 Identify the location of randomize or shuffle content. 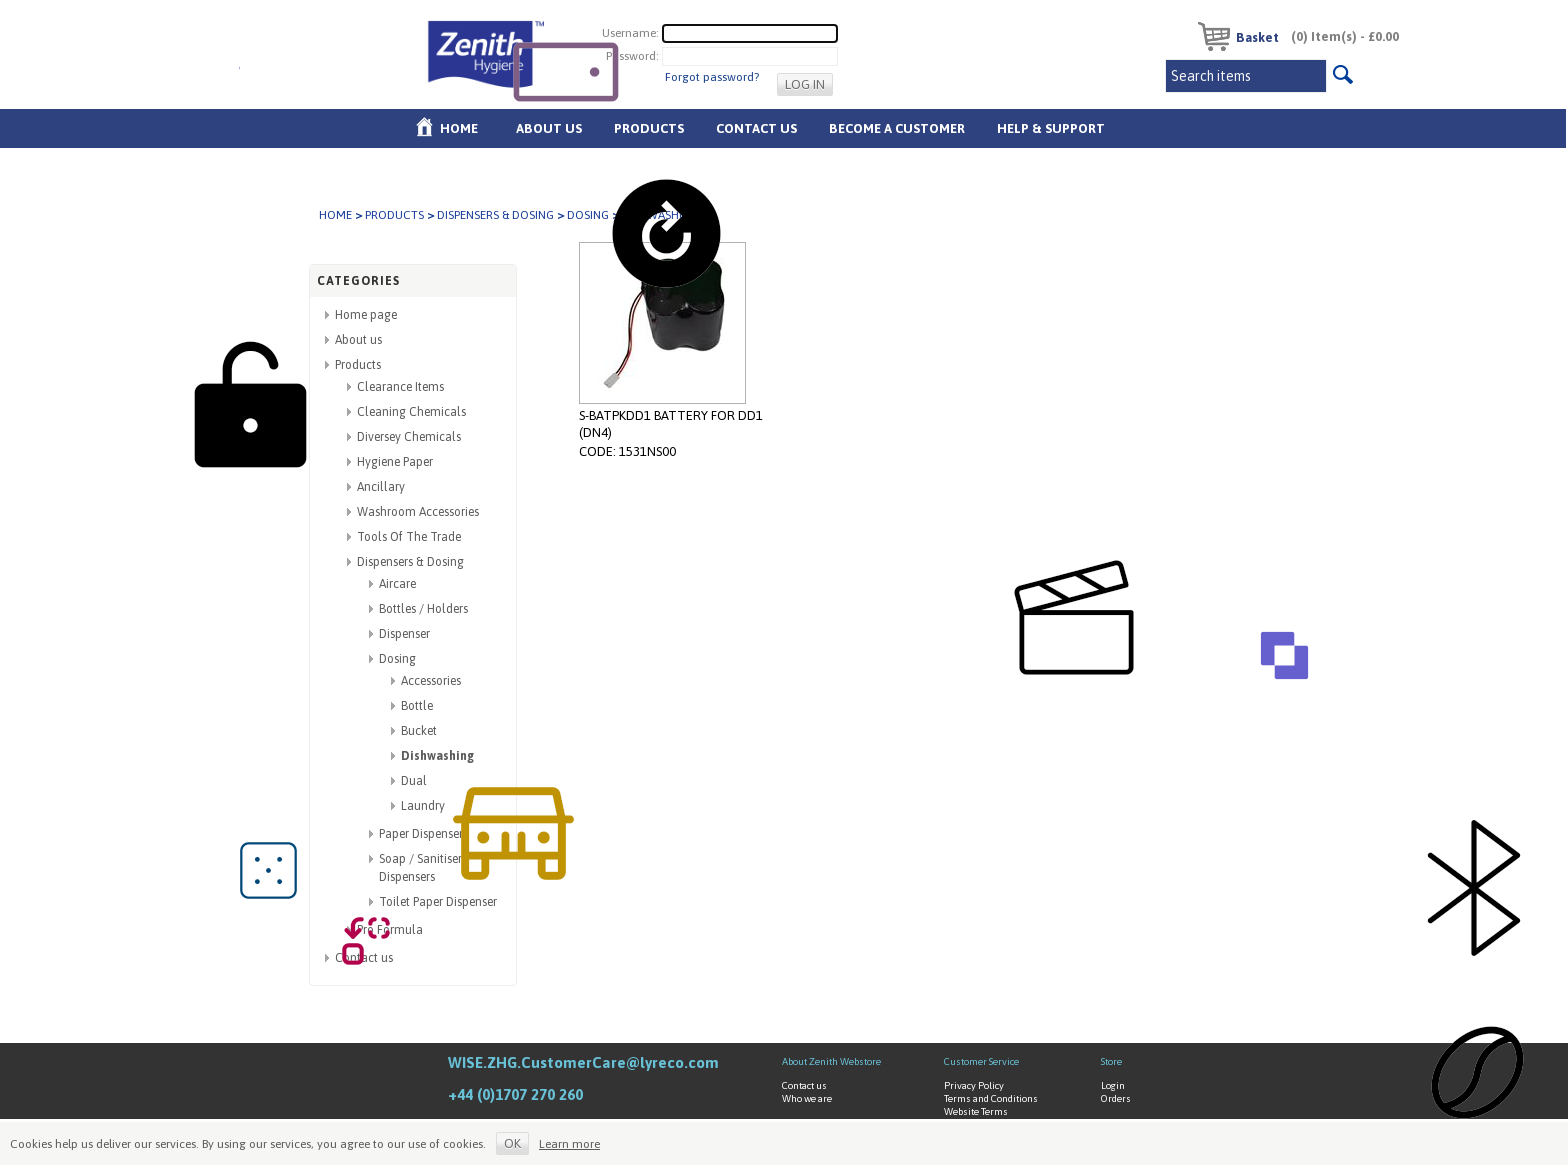
(268, 870).